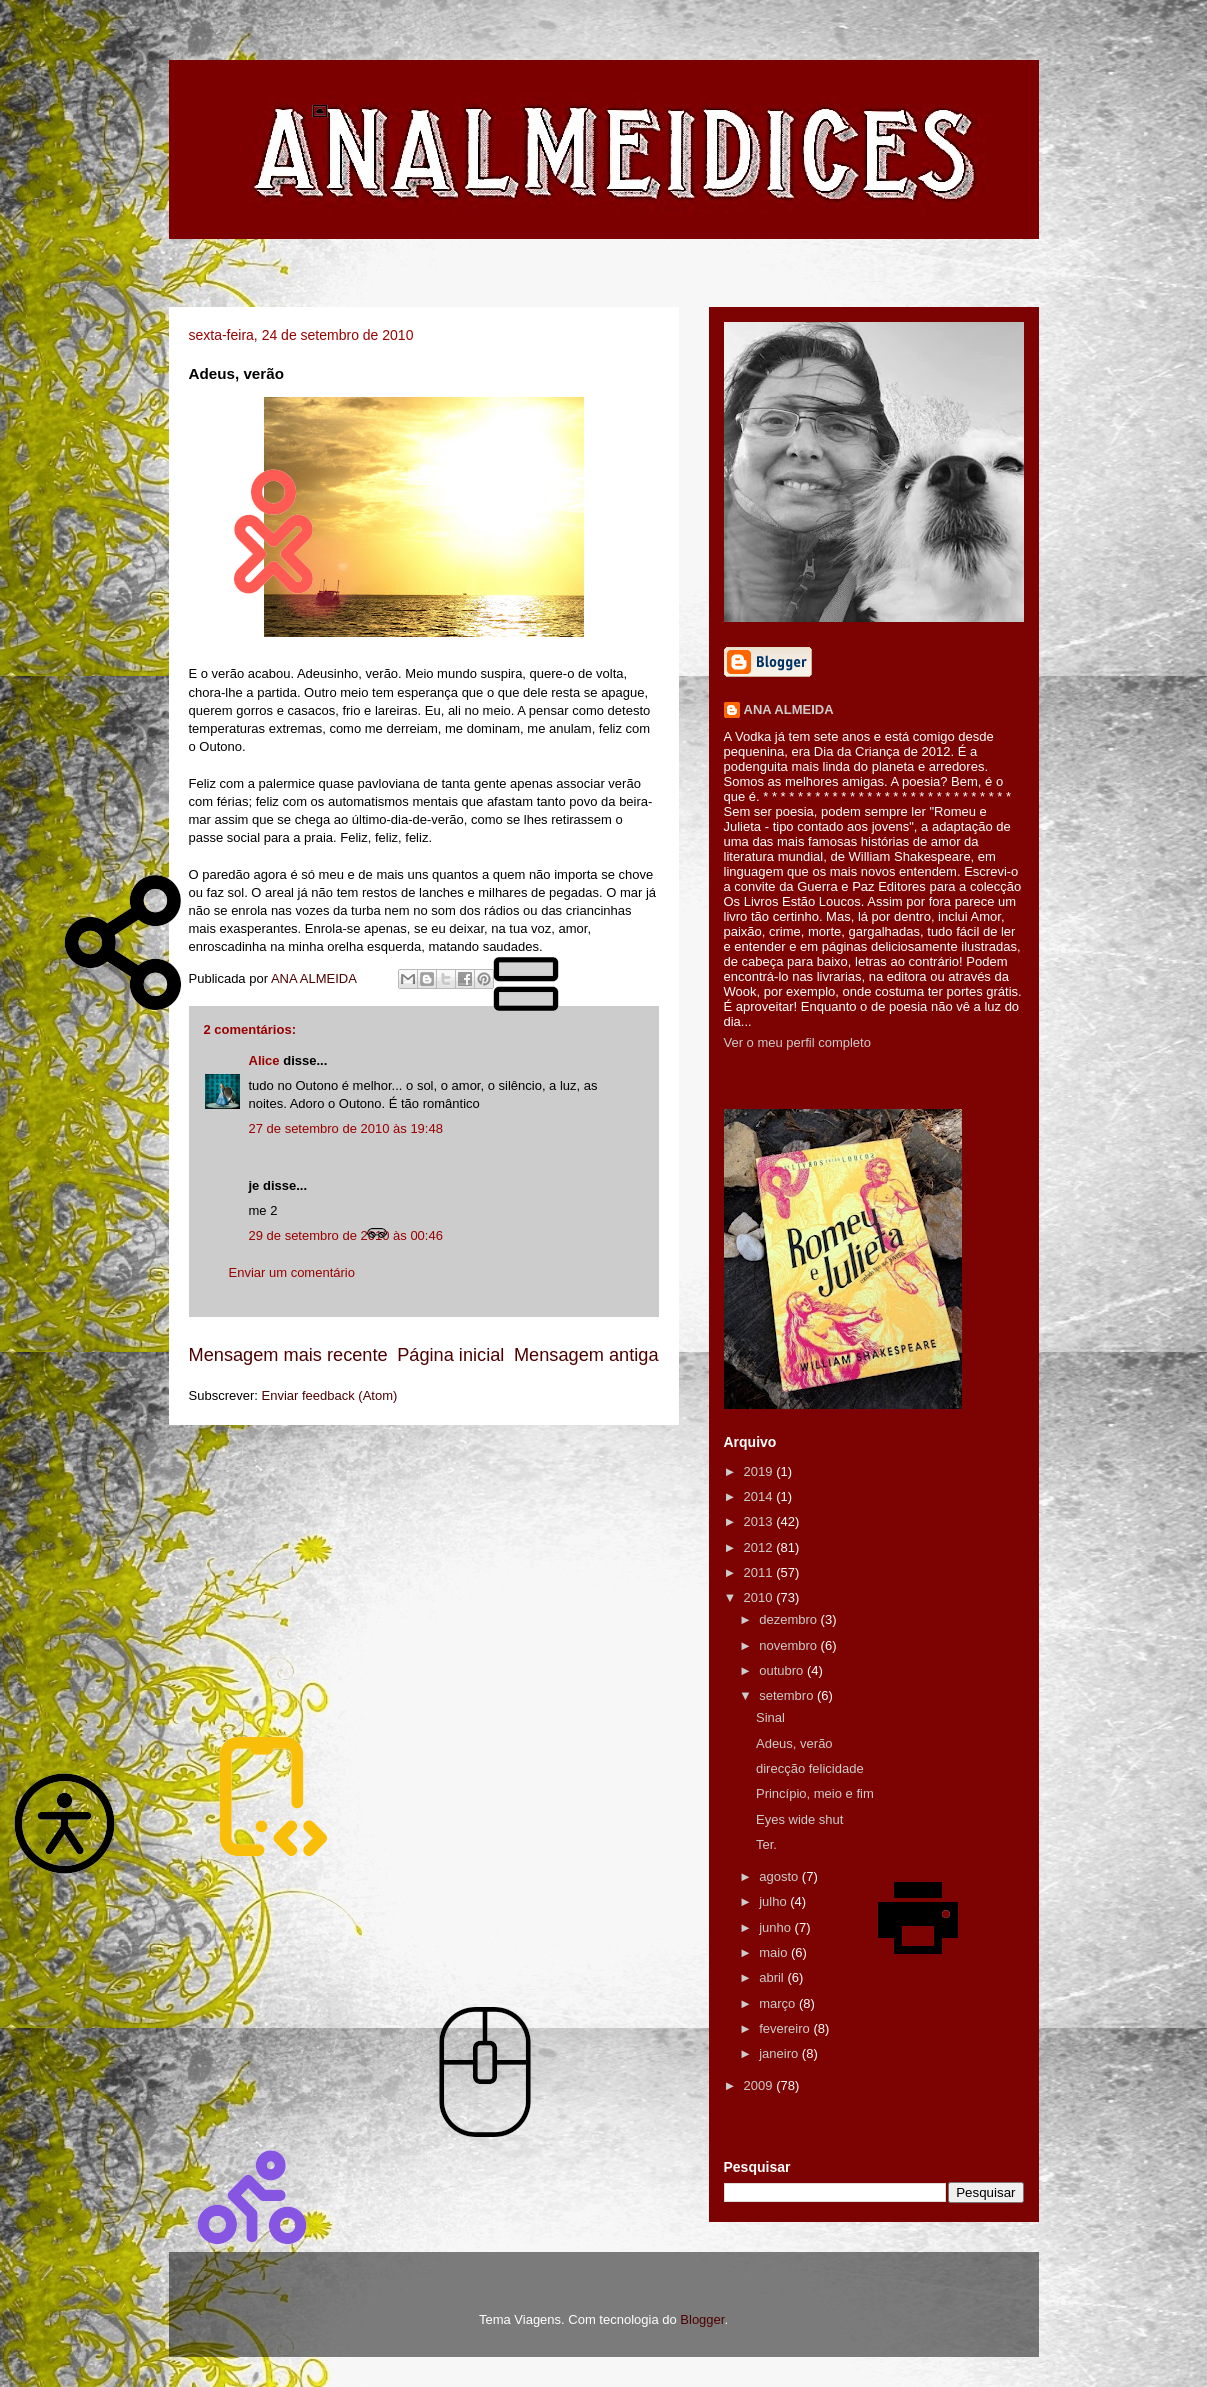 The image size is (1207, 2387). What do you see at coordinates (485, 2072) in the screenshot?
I see `indicates middle mouse button click action` at bounding box center [485, 2072].